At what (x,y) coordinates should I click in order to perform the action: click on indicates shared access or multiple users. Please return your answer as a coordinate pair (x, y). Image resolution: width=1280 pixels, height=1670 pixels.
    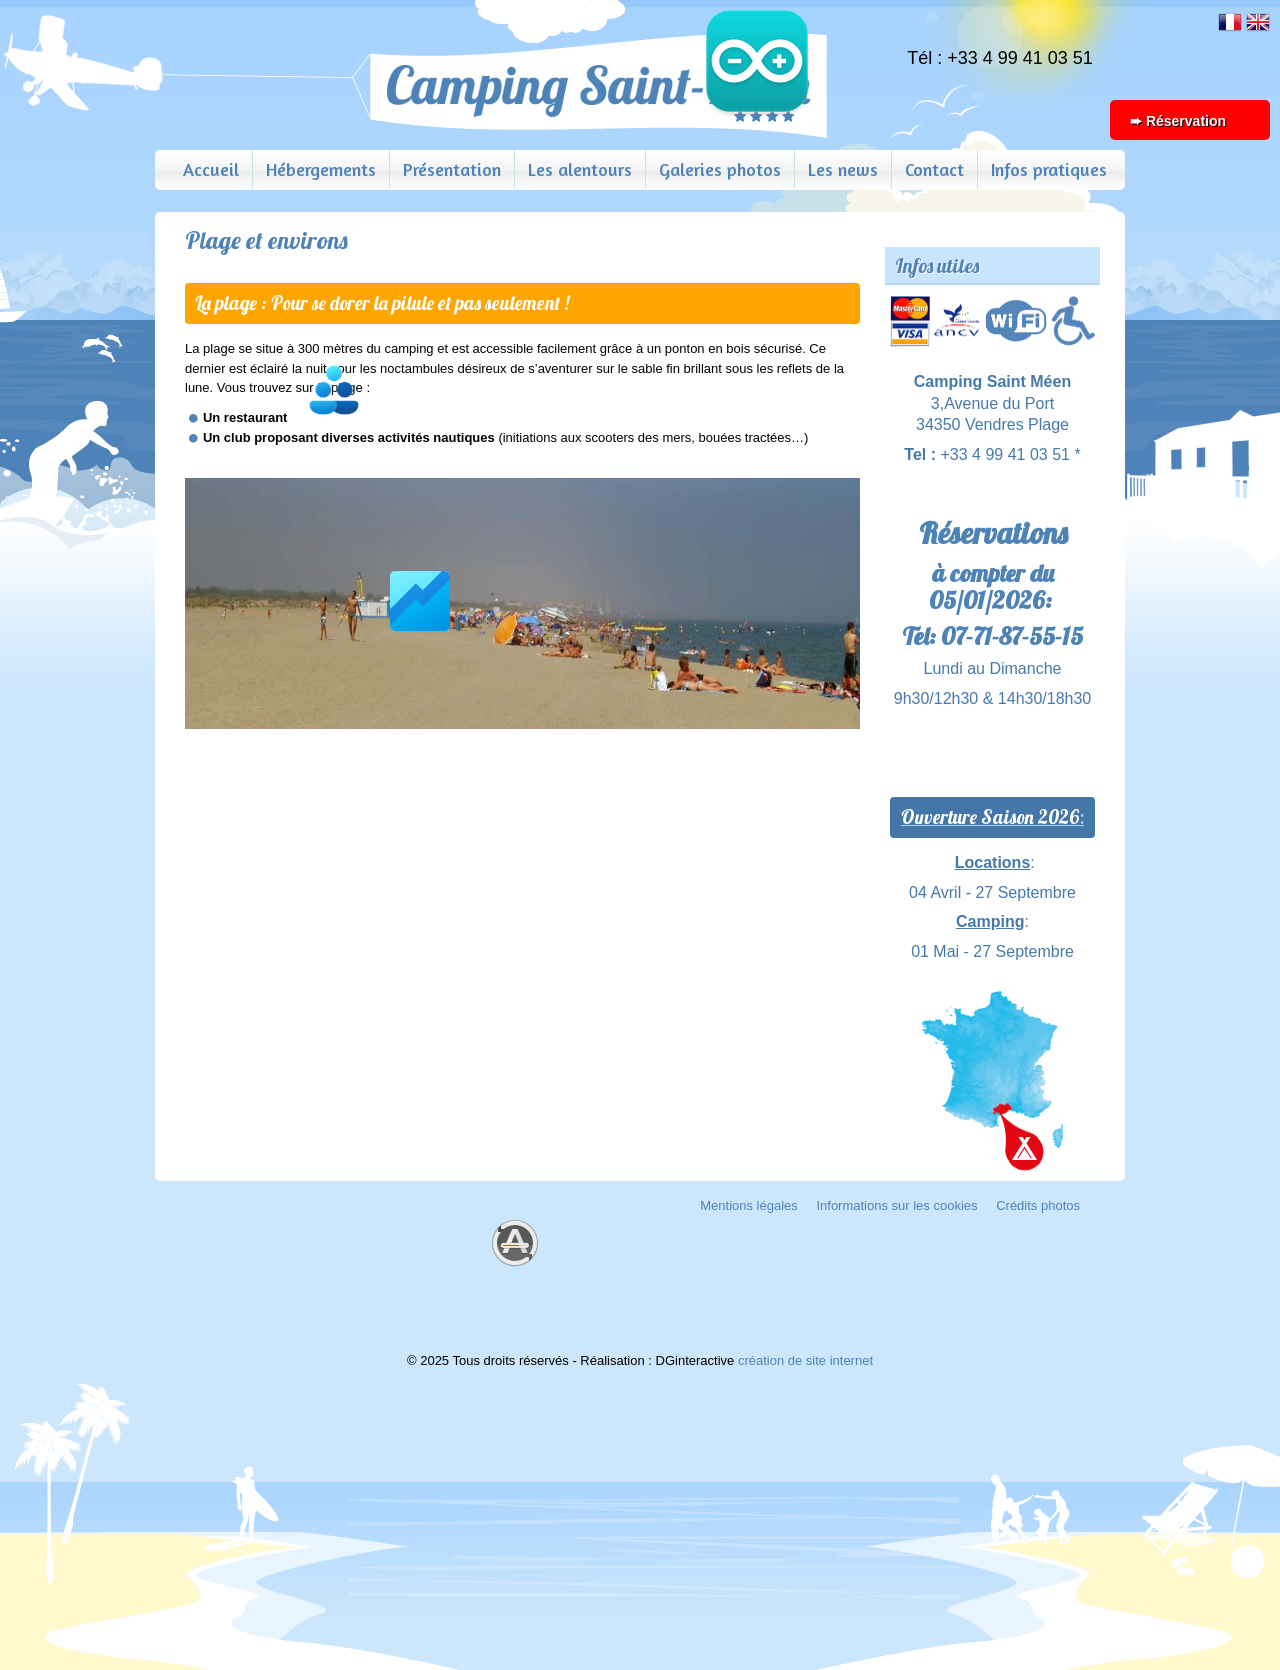
    Looking at the image, I should click on (334, 390).